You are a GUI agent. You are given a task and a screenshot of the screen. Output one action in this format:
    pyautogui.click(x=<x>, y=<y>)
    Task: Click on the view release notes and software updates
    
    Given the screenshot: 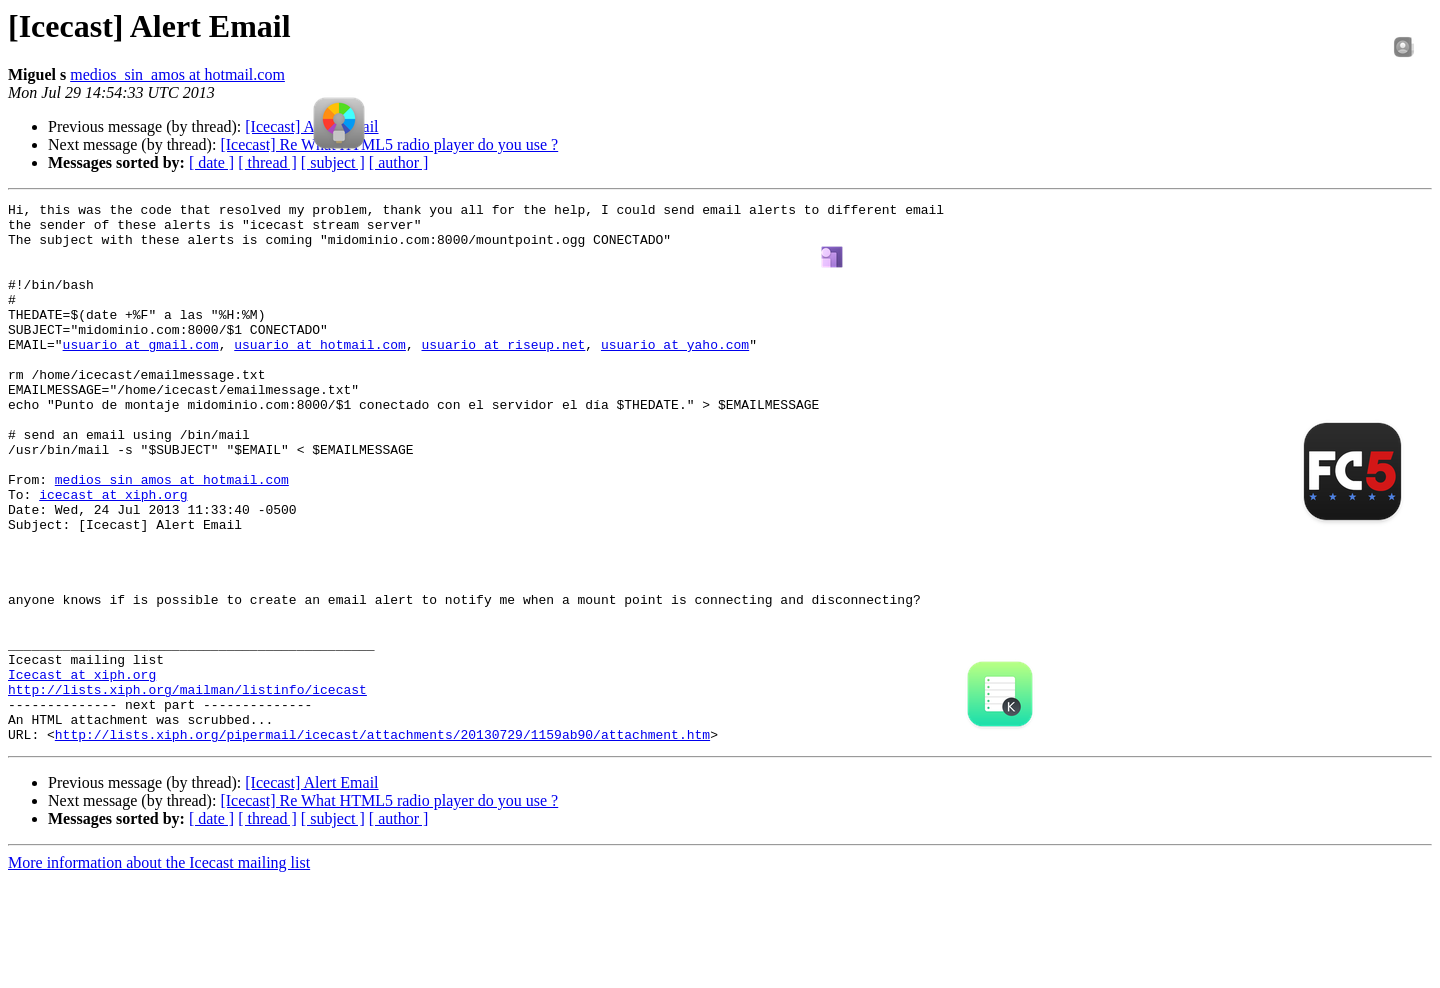 What is the action you would take?
    pyautogui.click(x=1000, y=694)
    